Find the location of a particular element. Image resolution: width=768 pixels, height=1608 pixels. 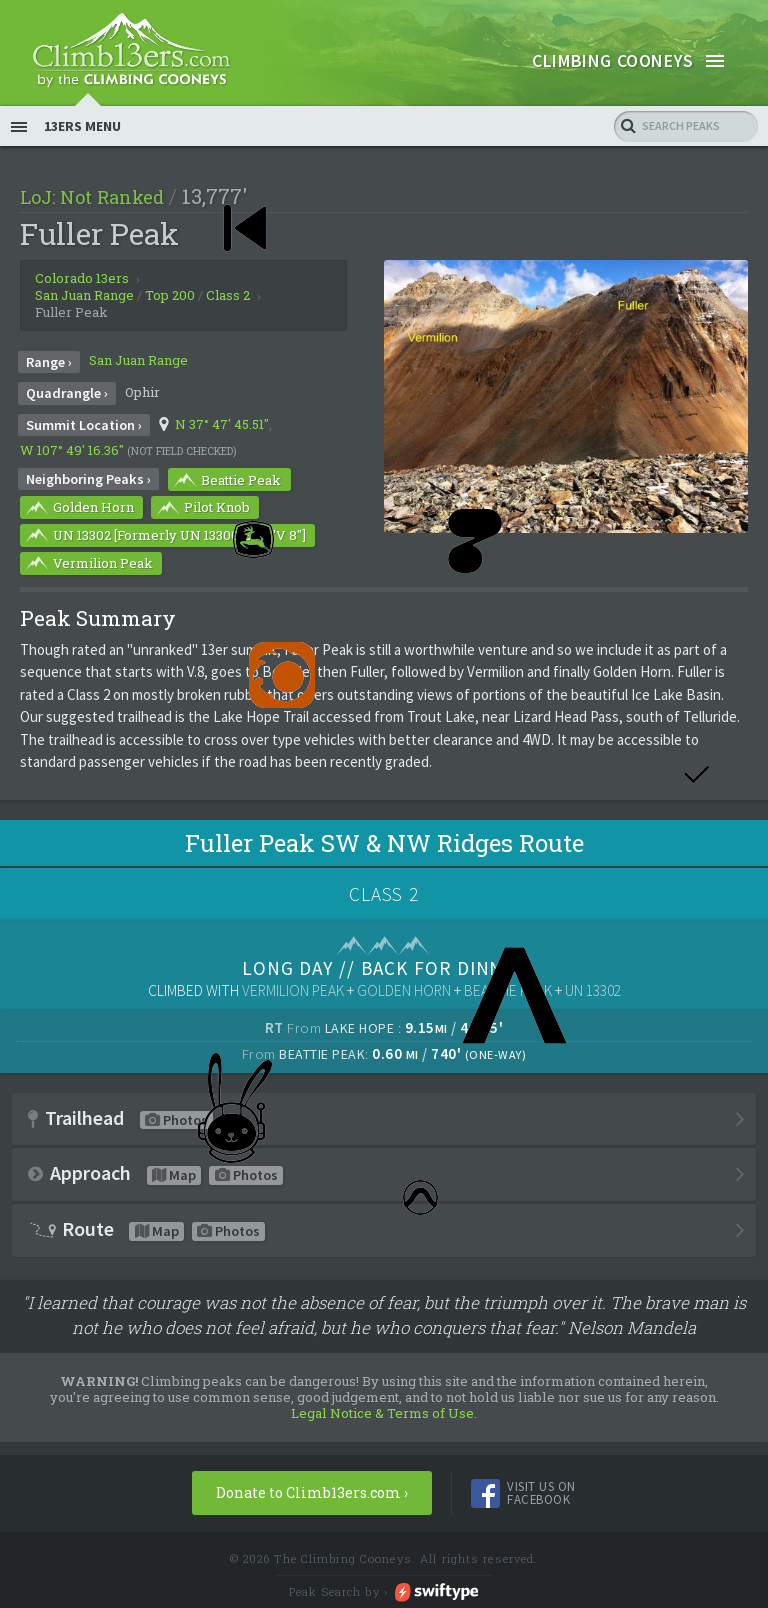

open Pro Tools application is located at coordinates (420, 1197).